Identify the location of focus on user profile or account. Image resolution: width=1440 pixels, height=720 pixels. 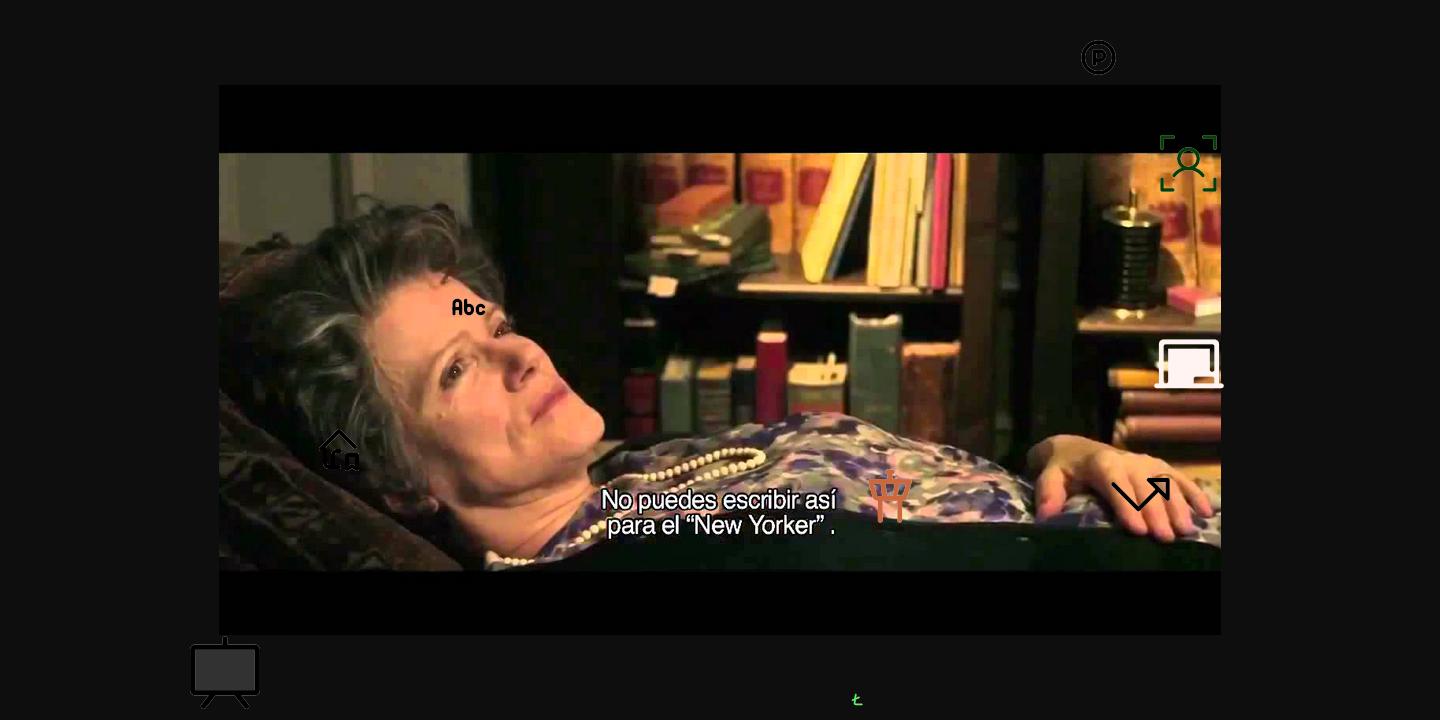
(1188, 163).